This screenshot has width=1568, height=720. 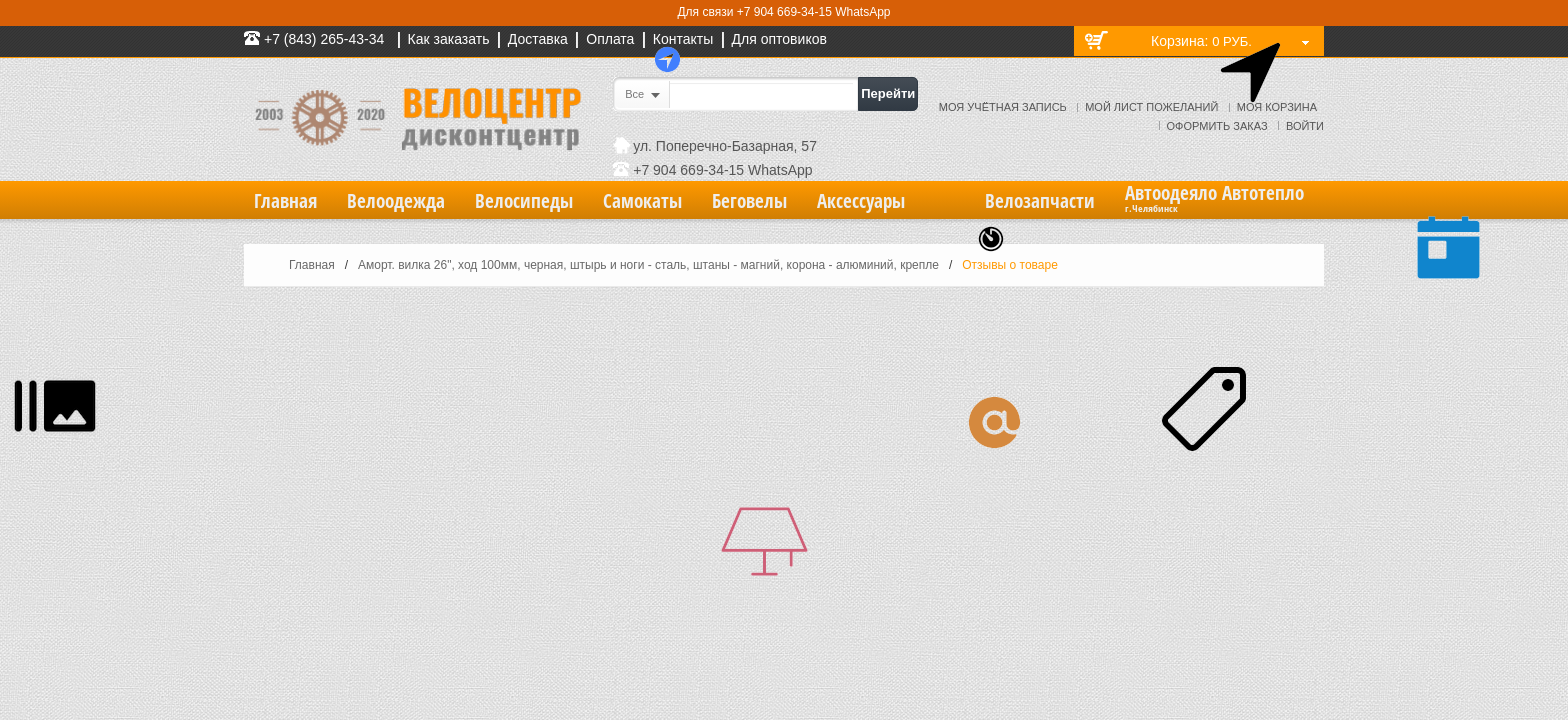 I want to click on enable burst mode for rapid photo capture, so click(x=55, y=406).